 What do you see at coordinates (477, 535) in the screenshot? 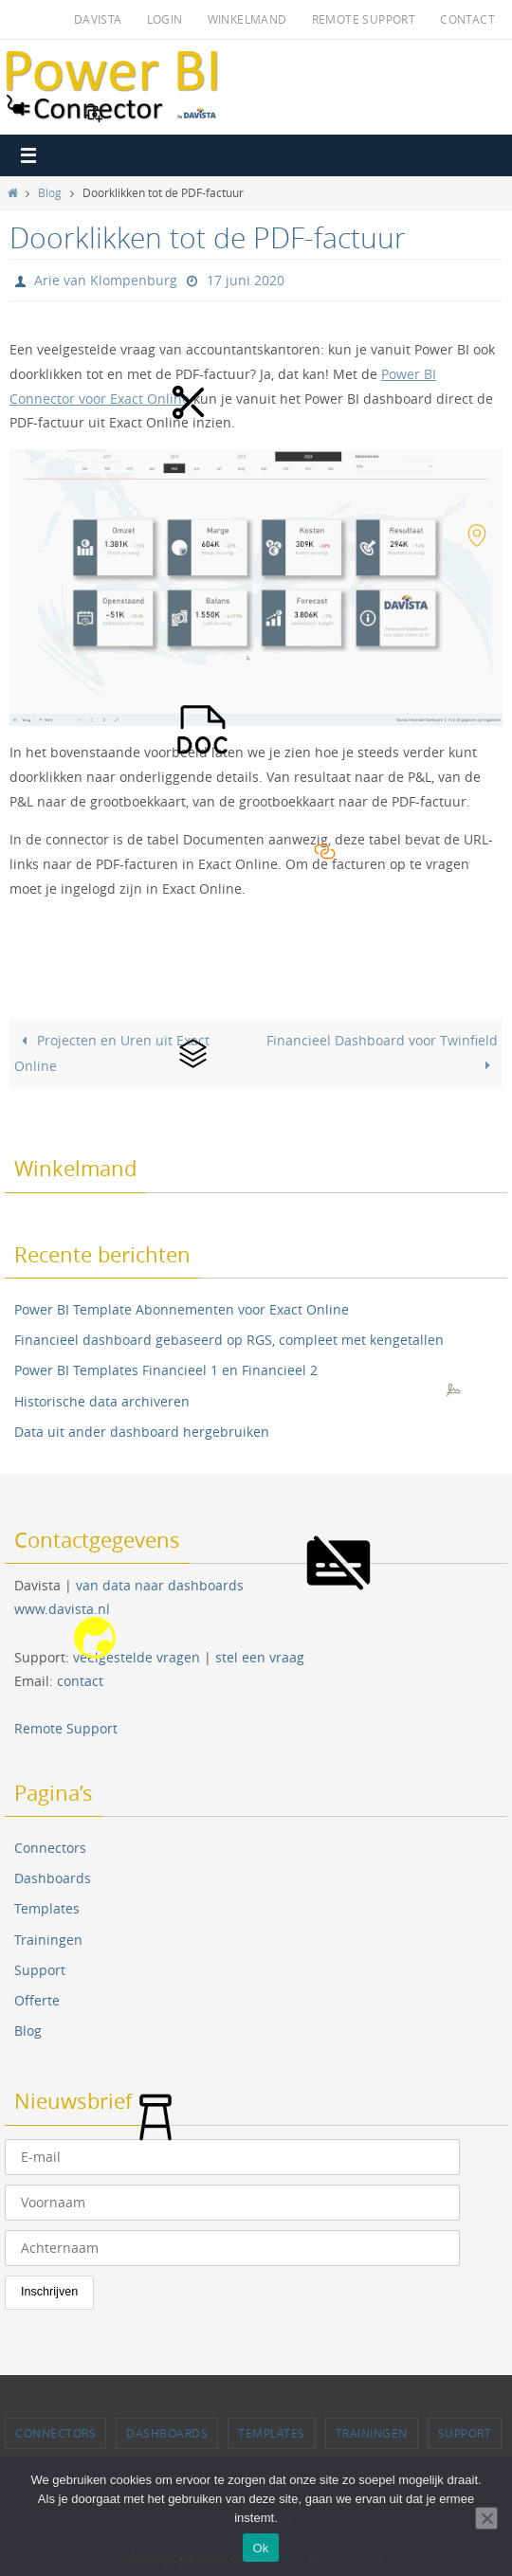
I see `view location on map` at bounding box center [477, 535].